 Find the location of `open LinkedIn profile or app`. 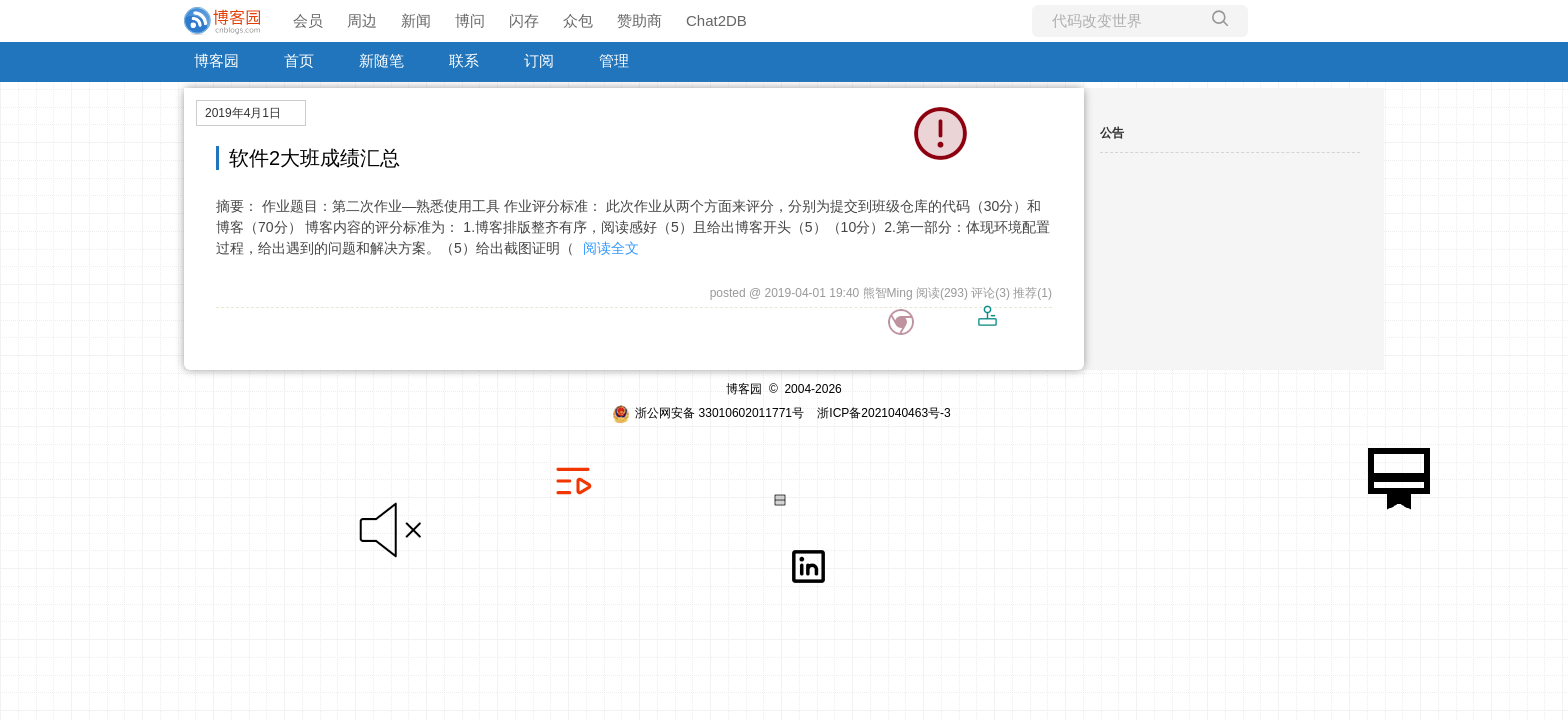

open LinkedIn profile or app is located at coordinates (808, 566).